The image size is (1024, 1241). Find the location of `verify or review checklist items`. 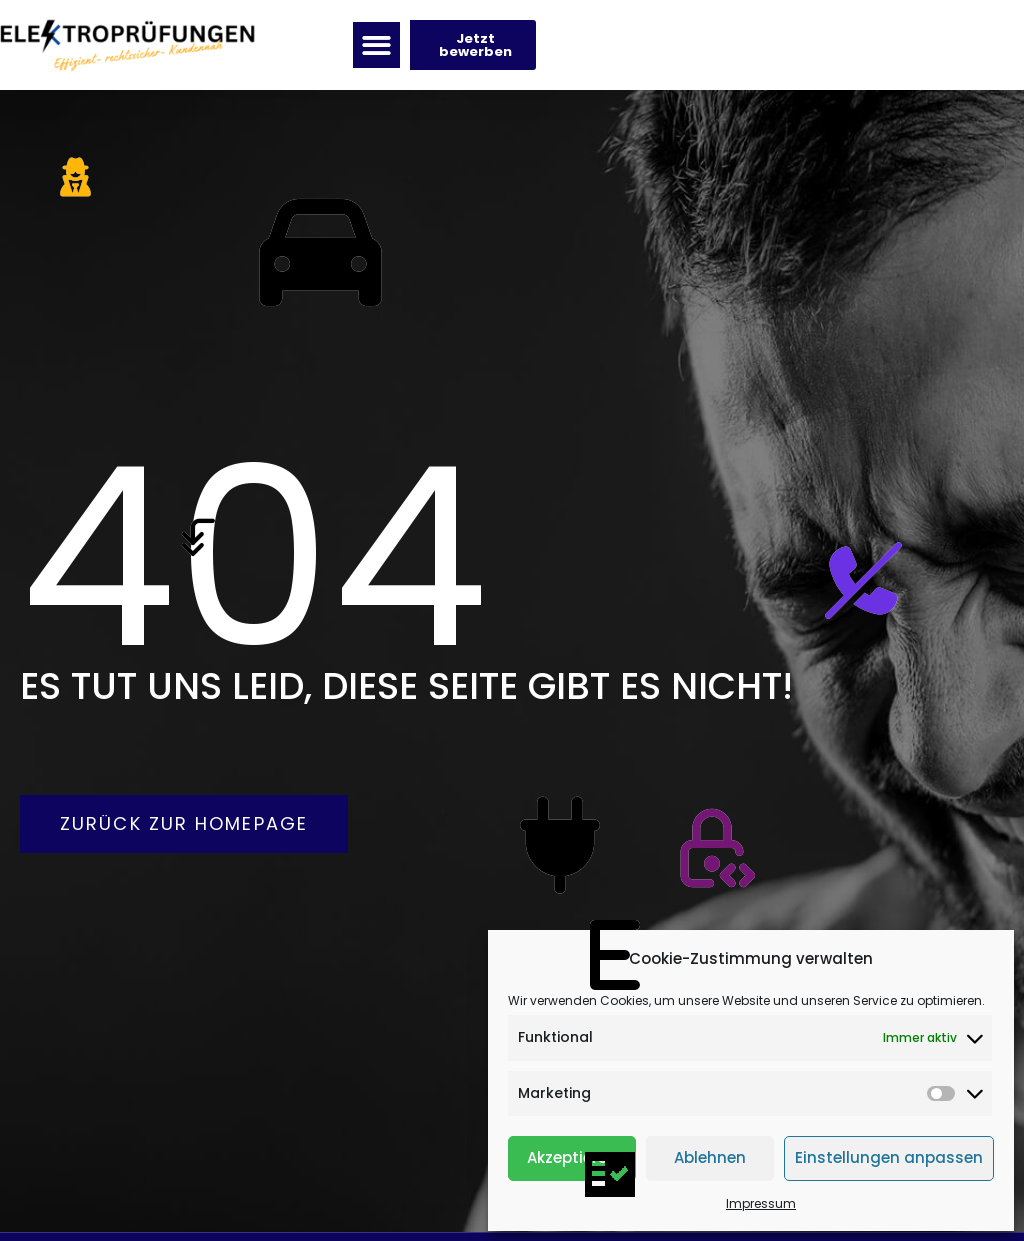

verify or review checklist items is located at coordinates (610, 1174).